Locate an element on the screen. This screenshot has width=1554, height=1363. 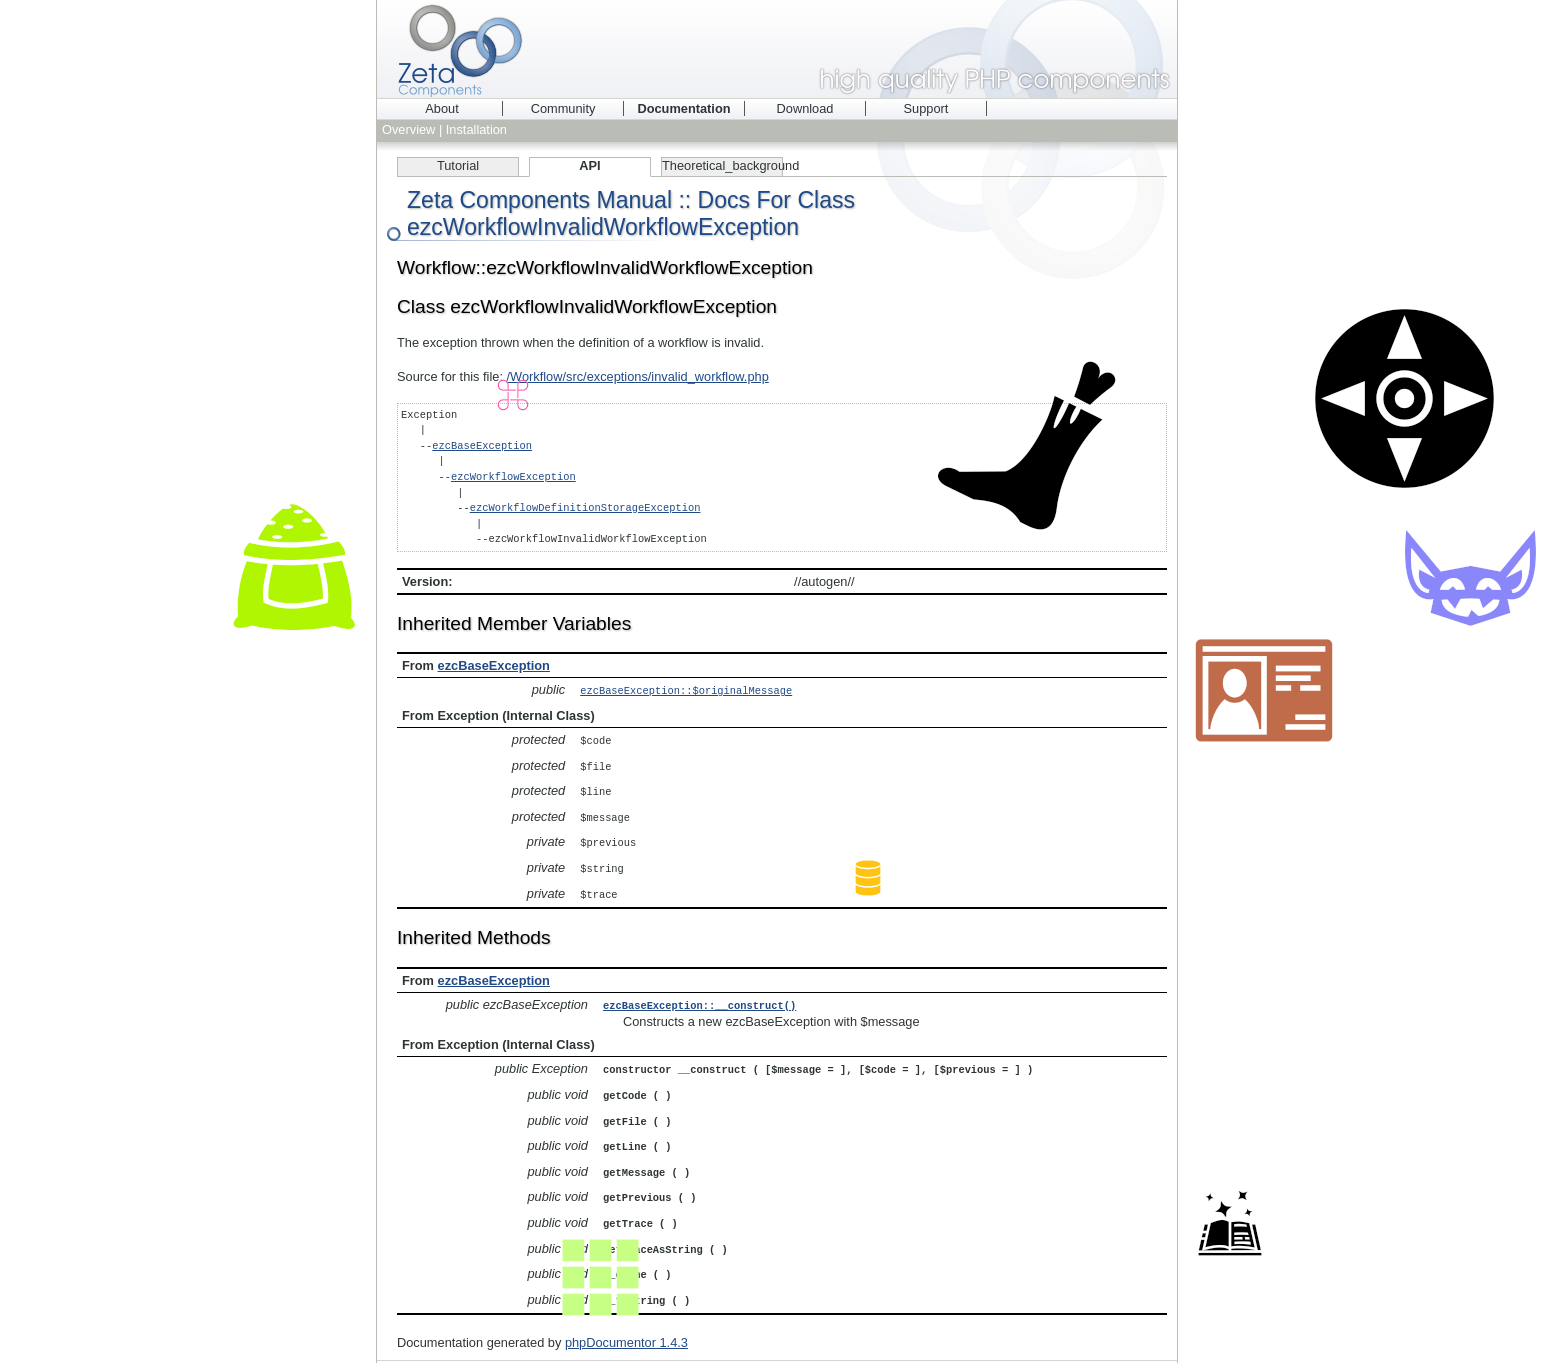
open your spell book or magic abilities is located at coordinates (1230, 1223).